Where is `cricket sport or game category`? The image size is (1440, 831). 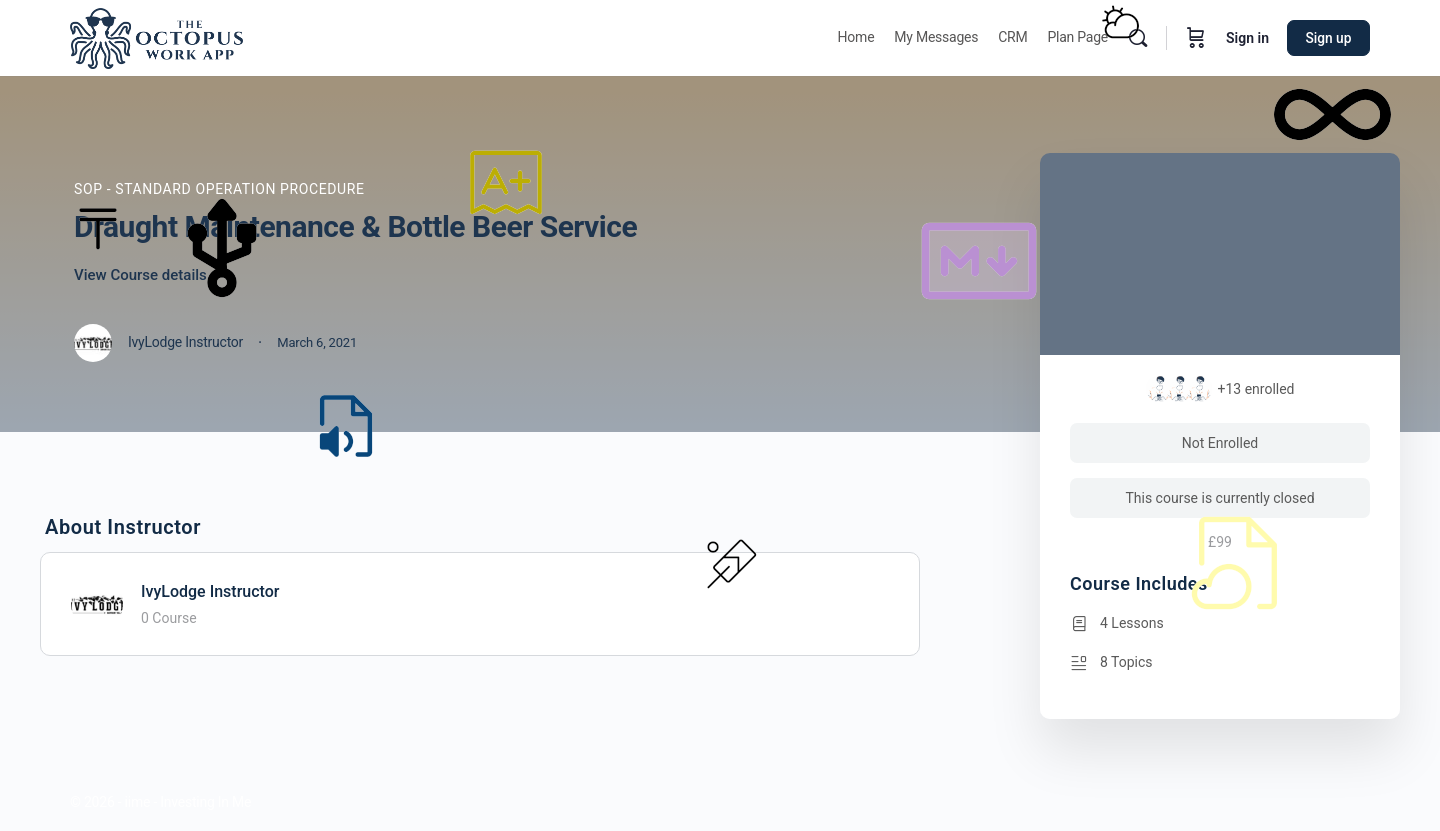
cricket sport or game category is located at coordinates (729, 563).